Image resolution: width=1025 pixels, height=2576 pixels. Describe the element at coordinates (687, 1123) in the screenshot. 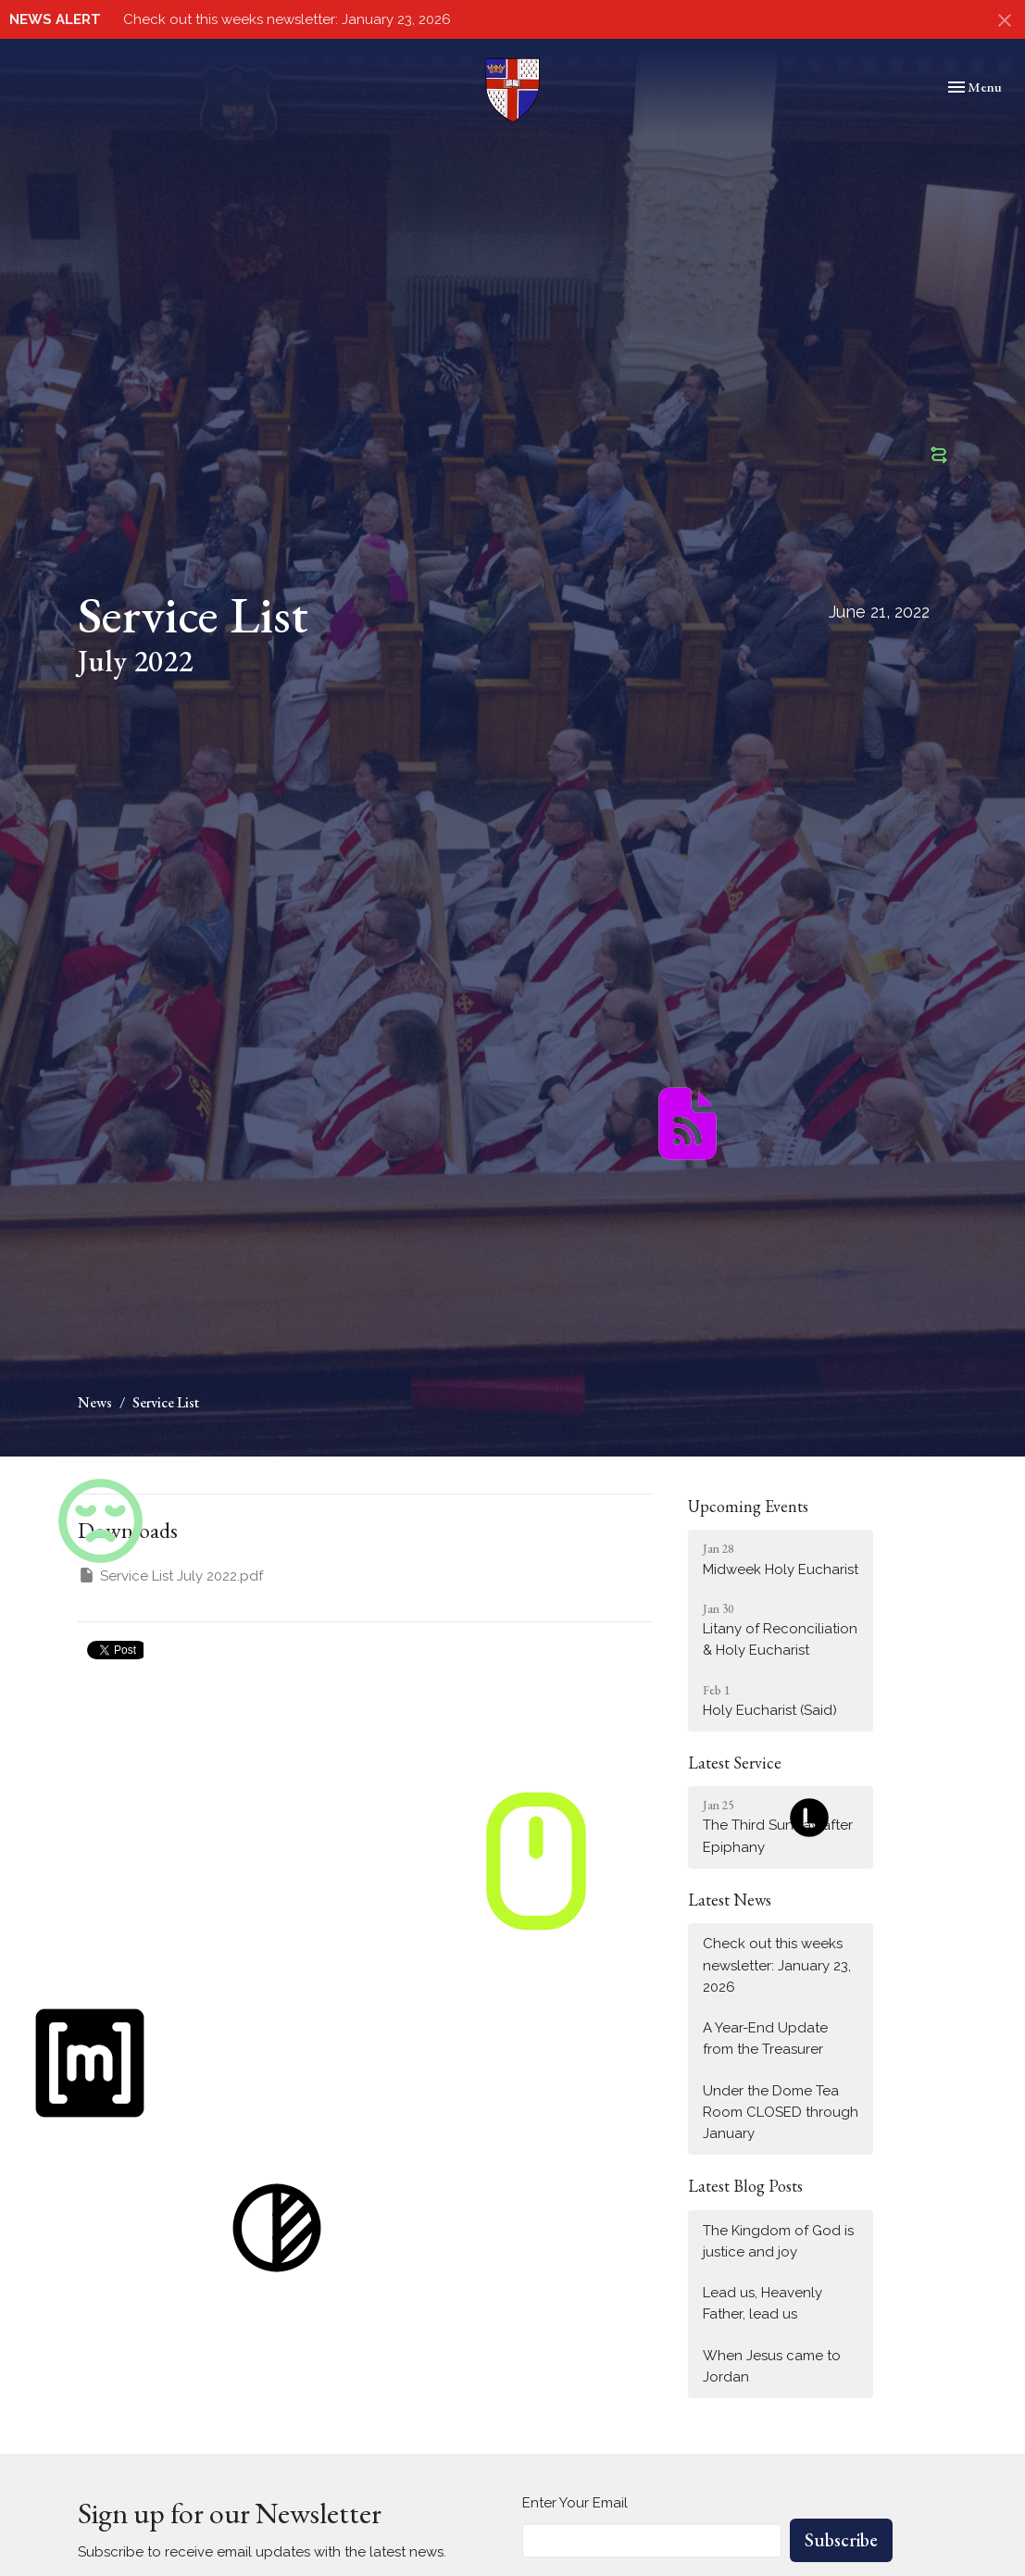

I see `access RSS feed file` at that location.